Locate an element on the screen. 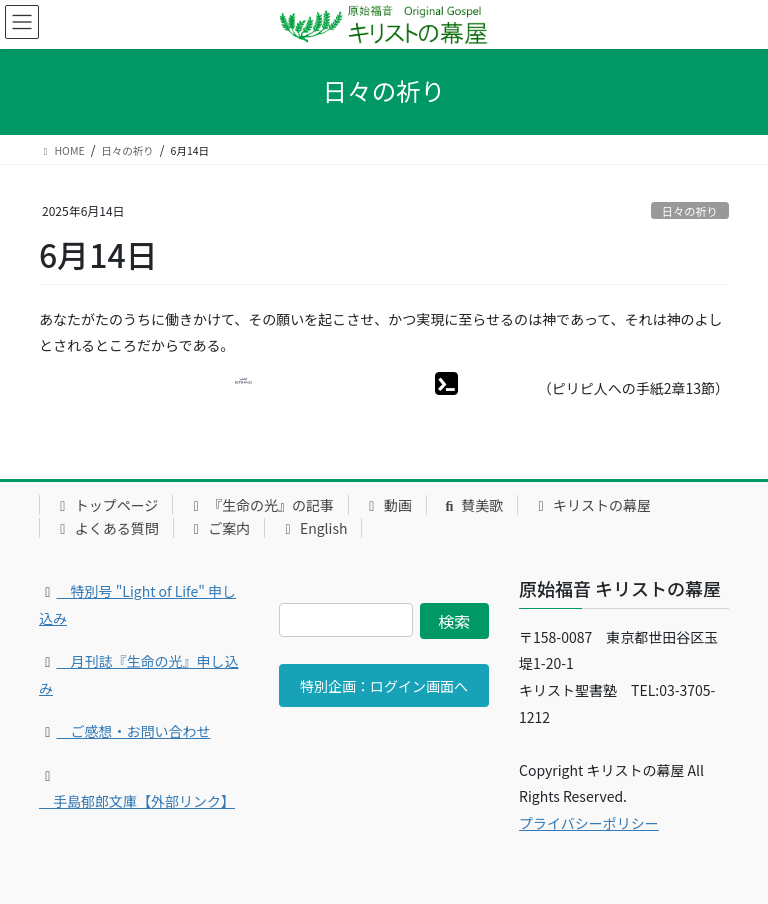 This screenshot has width=768, height=904. open the Etihad Airways app is located at coordinates (243, 380).